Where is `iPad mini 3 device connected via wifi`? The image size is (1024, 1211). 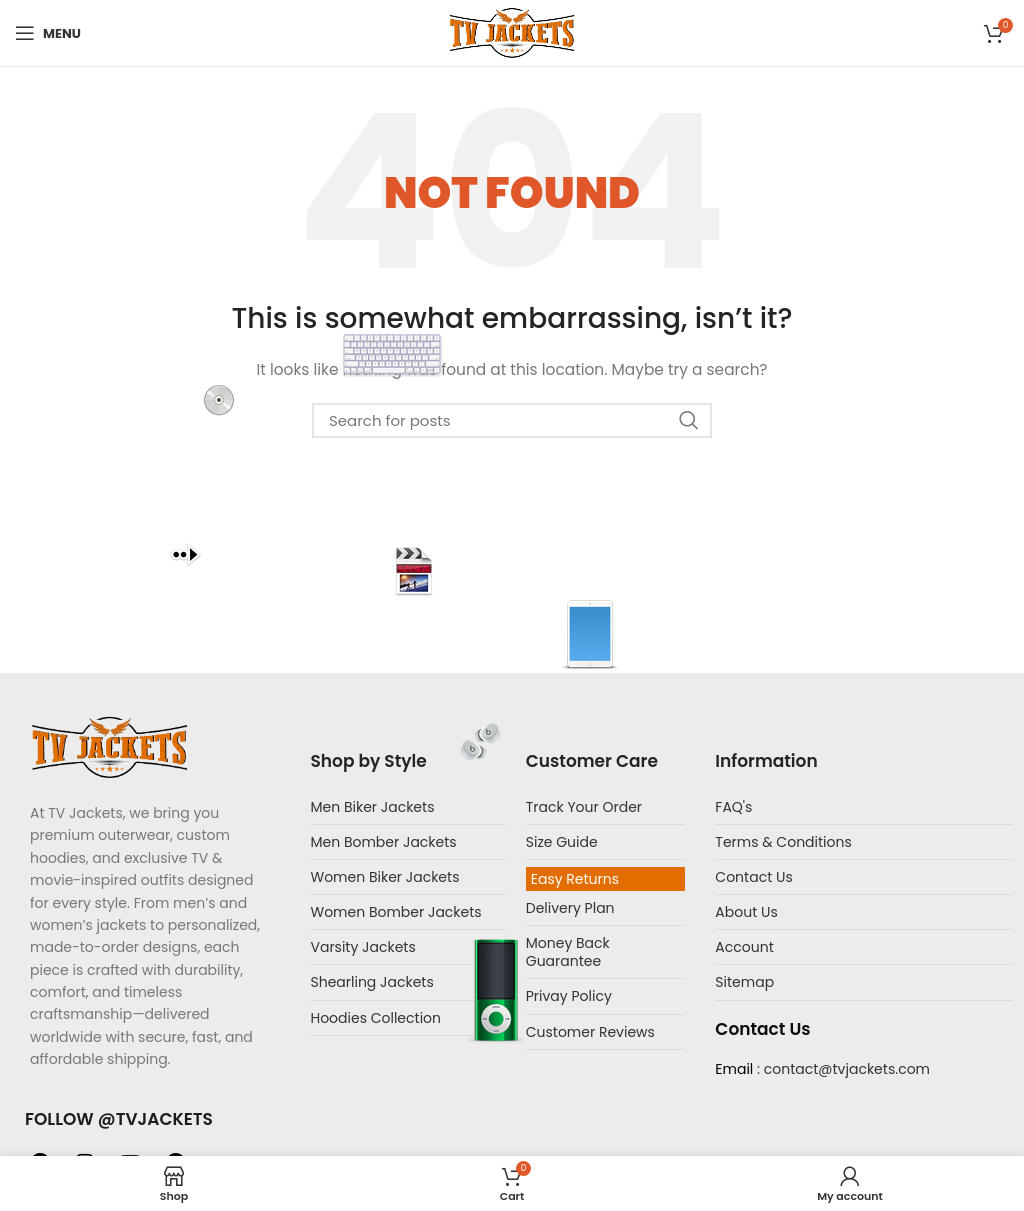
iPad mini 3 device connected via wifi is located at coordinates (590, 628).